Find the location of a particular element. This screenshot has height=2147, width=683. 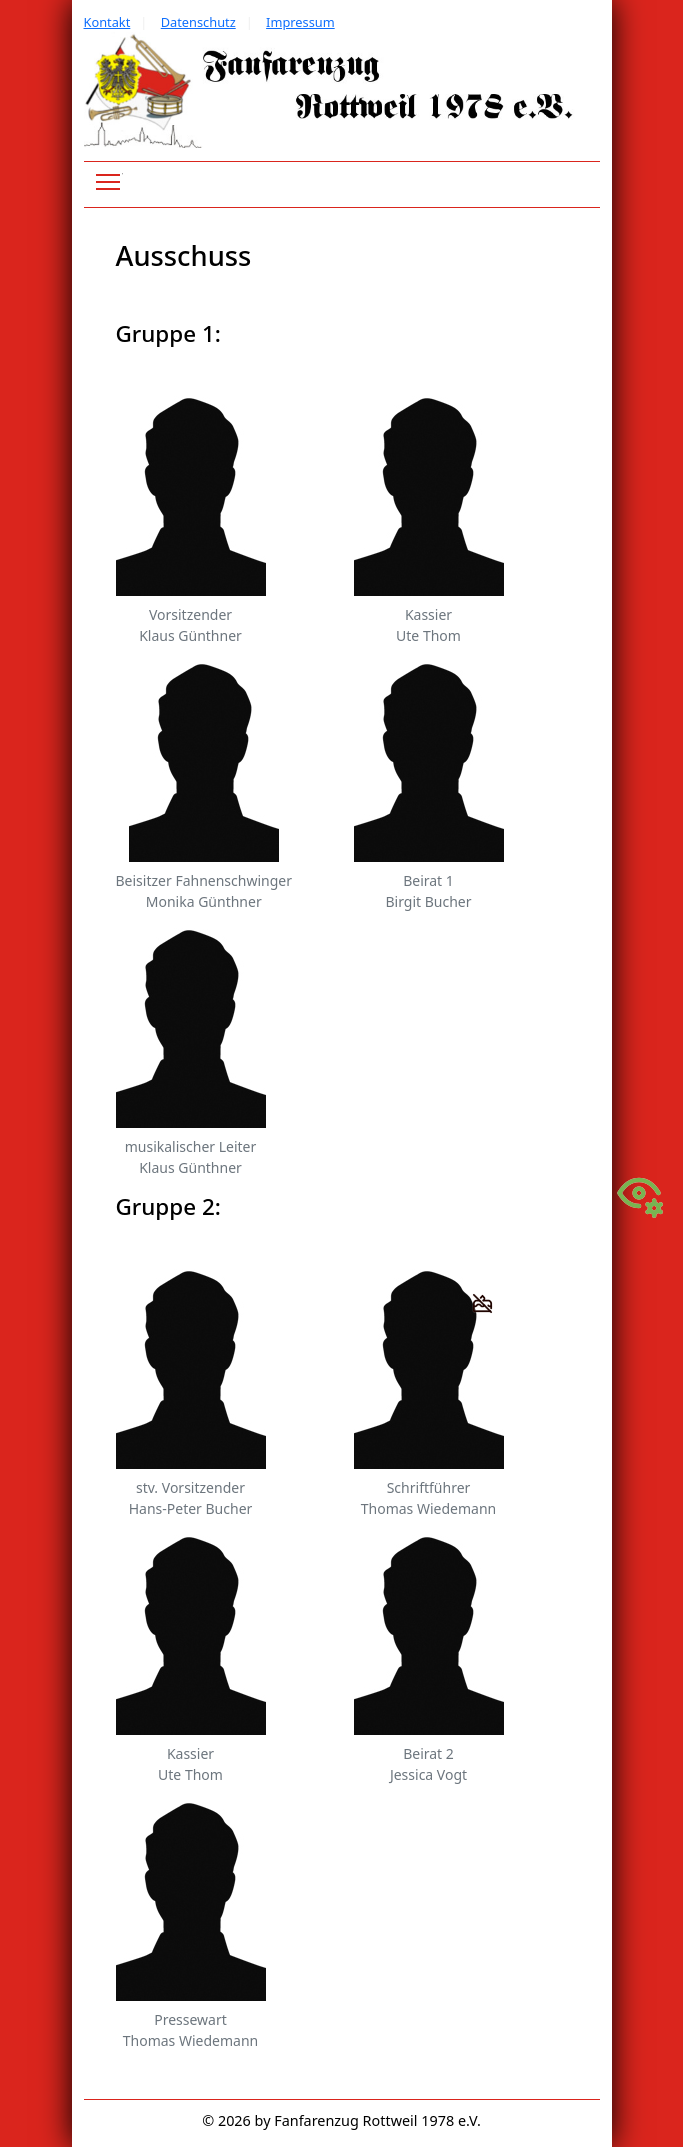

manage visibility settings is located at coordinates (639, 1193).